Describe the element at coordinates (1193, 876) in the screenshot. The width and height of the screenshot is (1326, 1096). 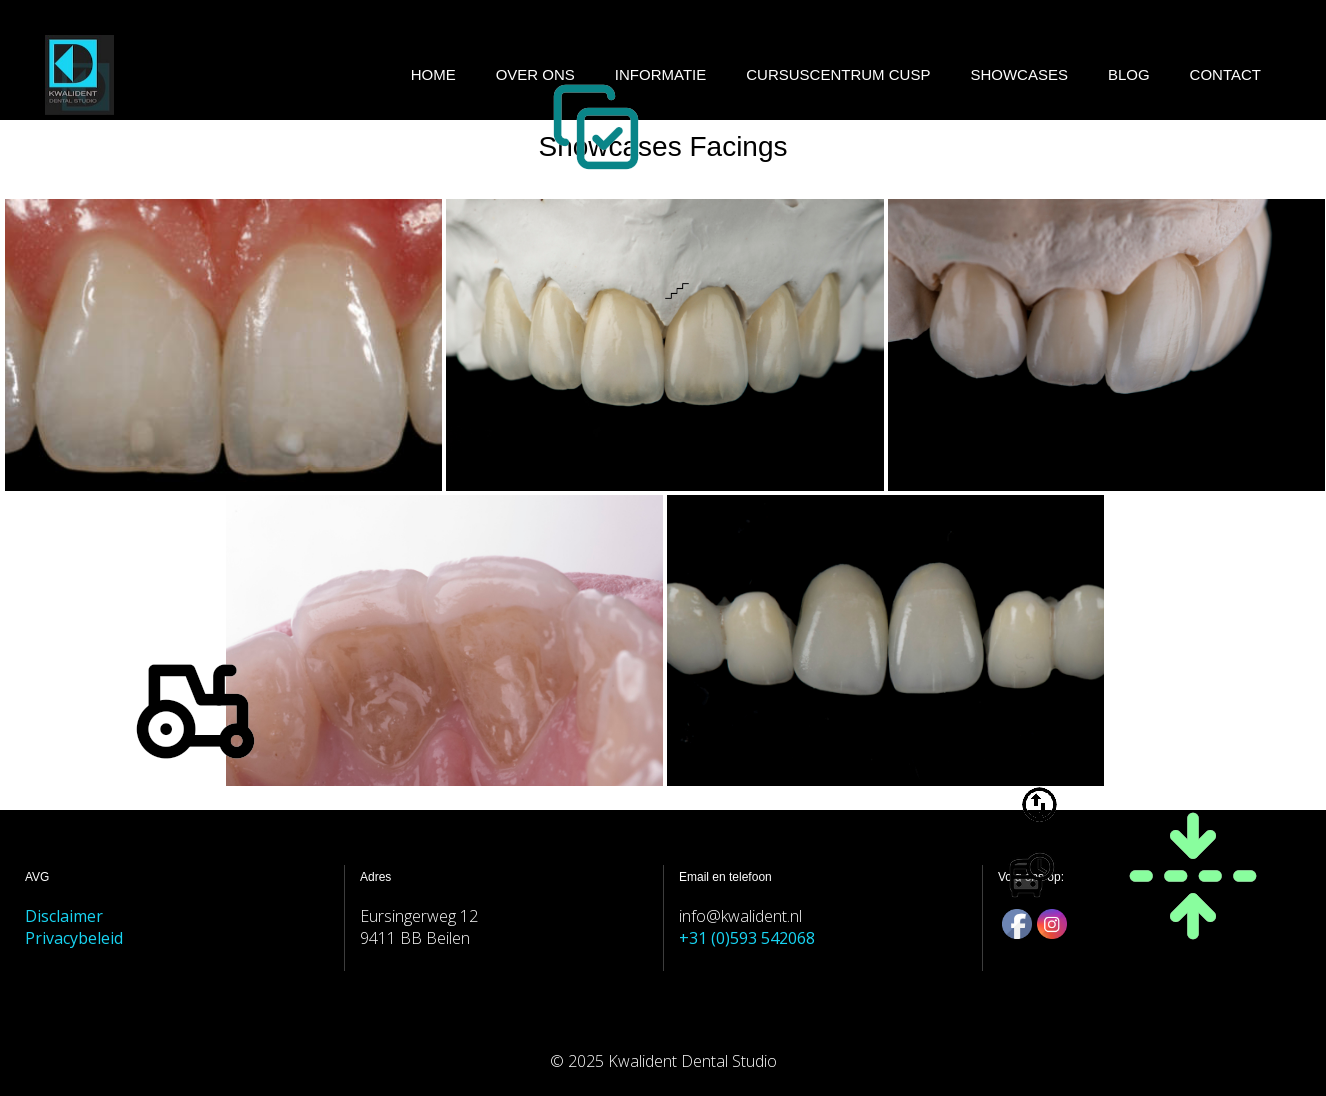
I see `collapse content vertically` at that location.